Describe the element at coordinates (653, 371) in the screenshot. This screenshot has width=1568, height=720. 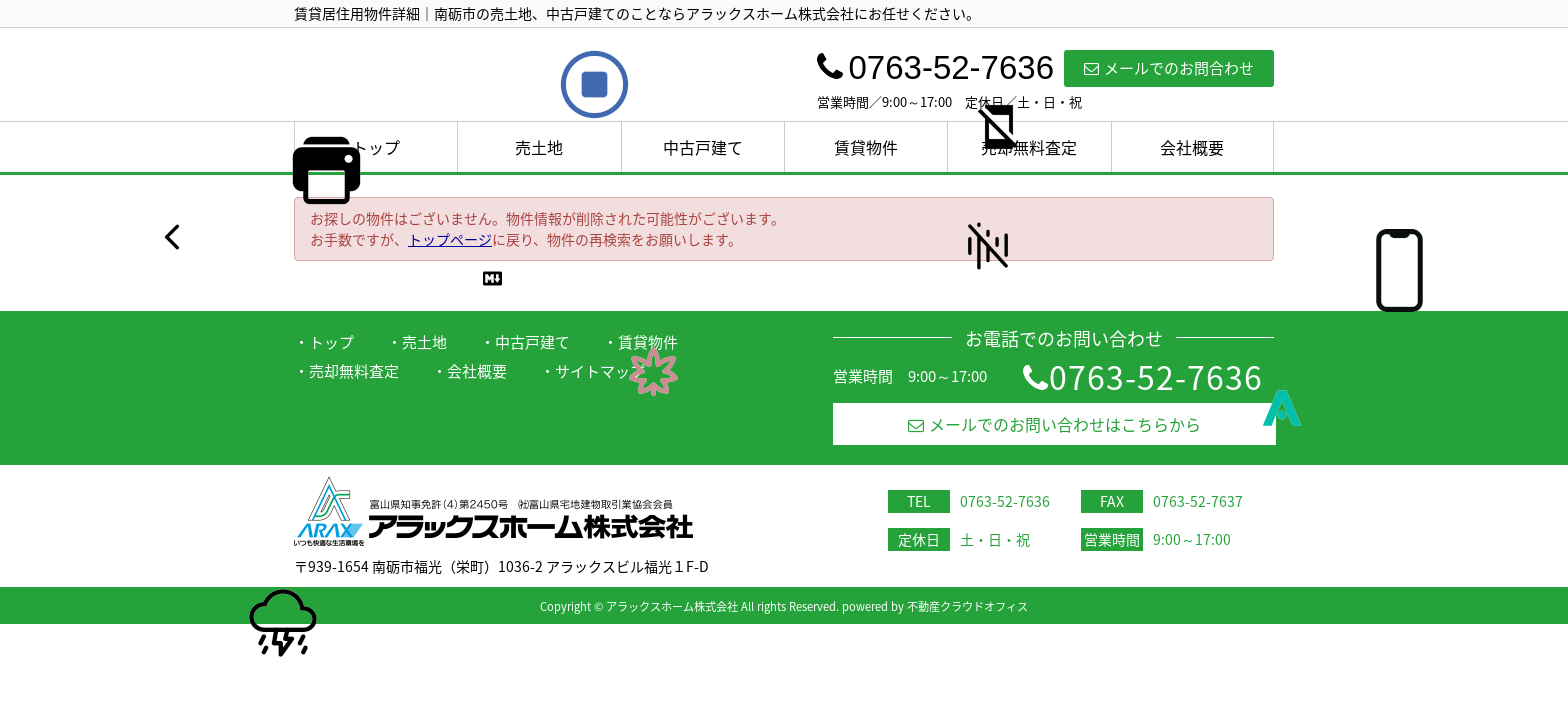
I see `indicates cannabis-related content or products` at that location.